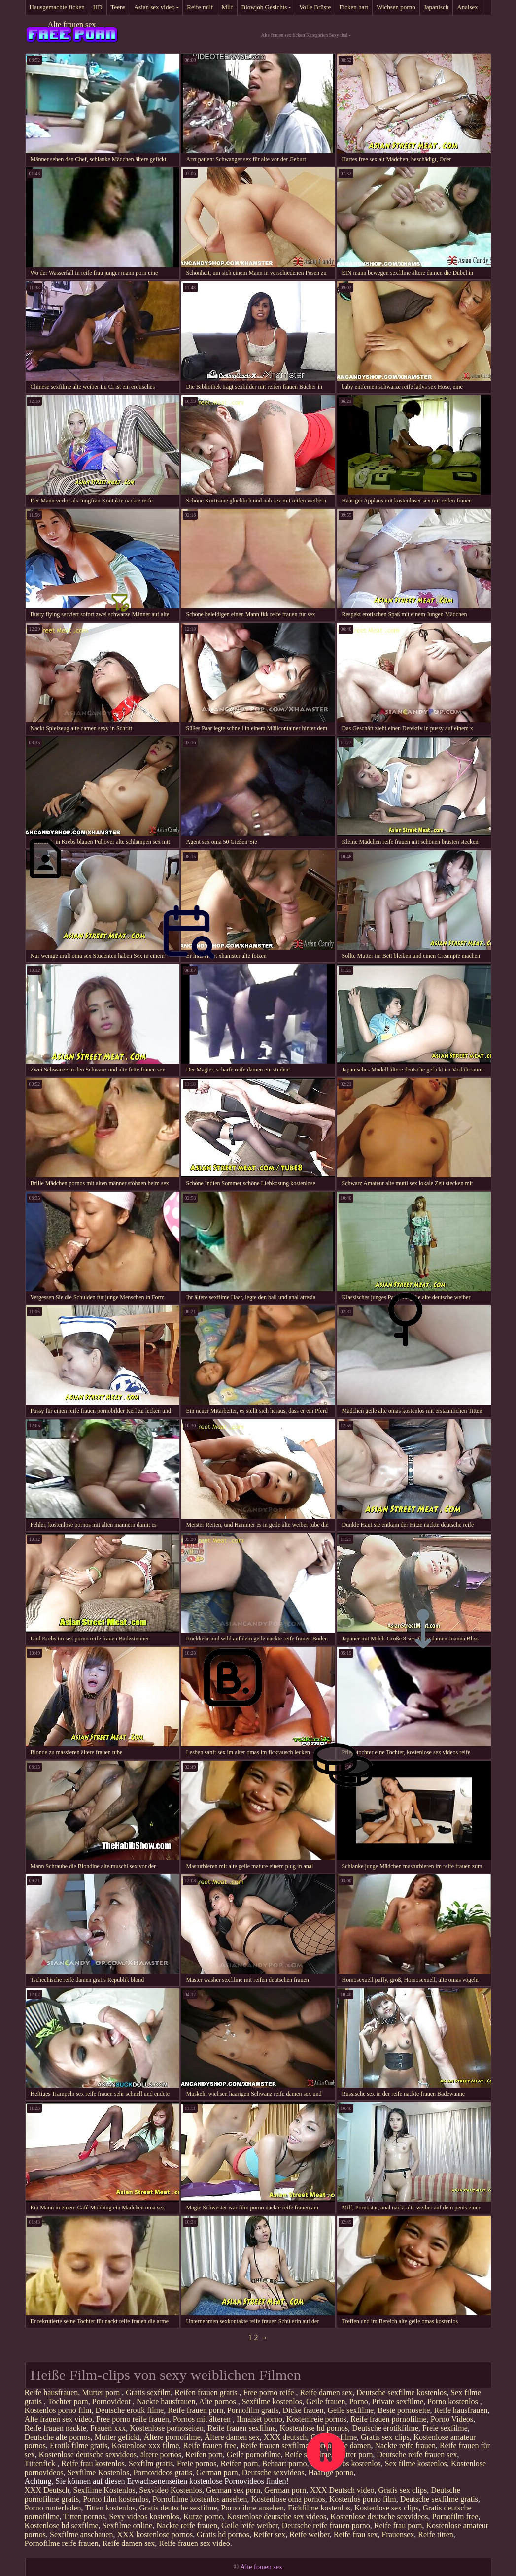 The width and height of the screenshot is (516, 2576). Describe the element at coordinates (343, 1765) in the screenshot. I see `view your coin balance or currency` at that location.